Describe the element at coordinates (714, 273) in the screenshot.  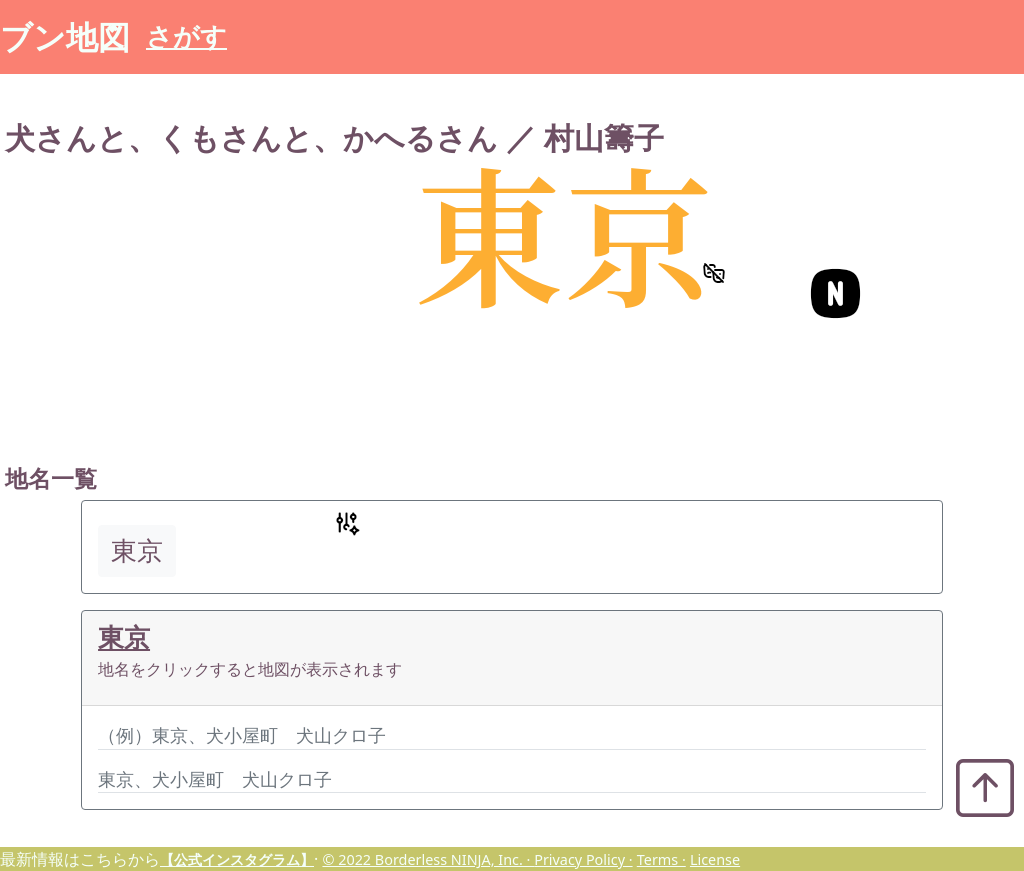
I see `disable theater or entertainment mode` at that location.